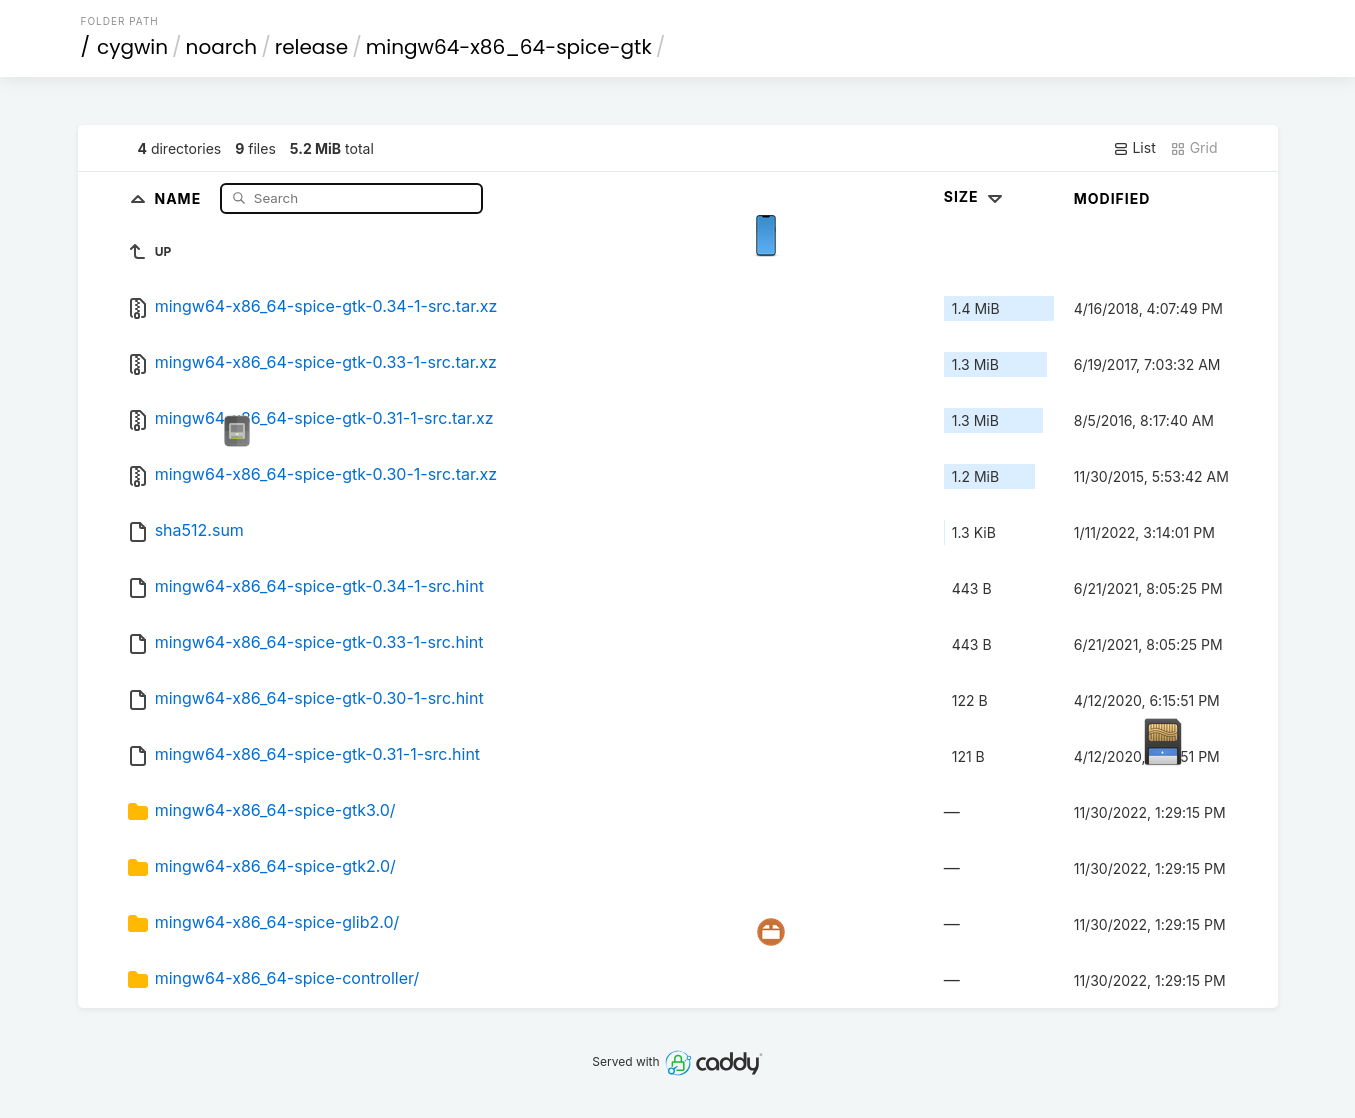 The height and width of the screenshot is (1118, 1355). Describe the element at coordinates (766, 236) in the screenshot. I see `iPhone 13 Pro device icon` at that location.